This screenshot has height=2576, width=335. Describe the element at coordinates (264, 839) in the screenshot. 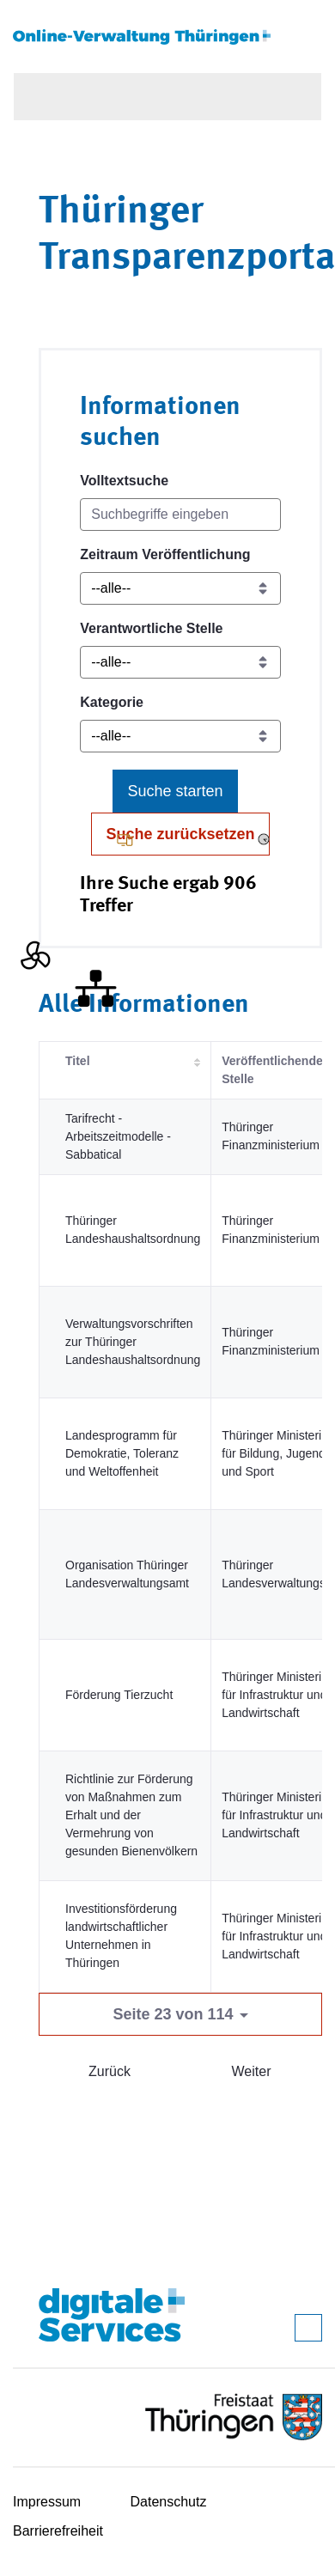

I see `indicates afternoon time or schedule` at that location.